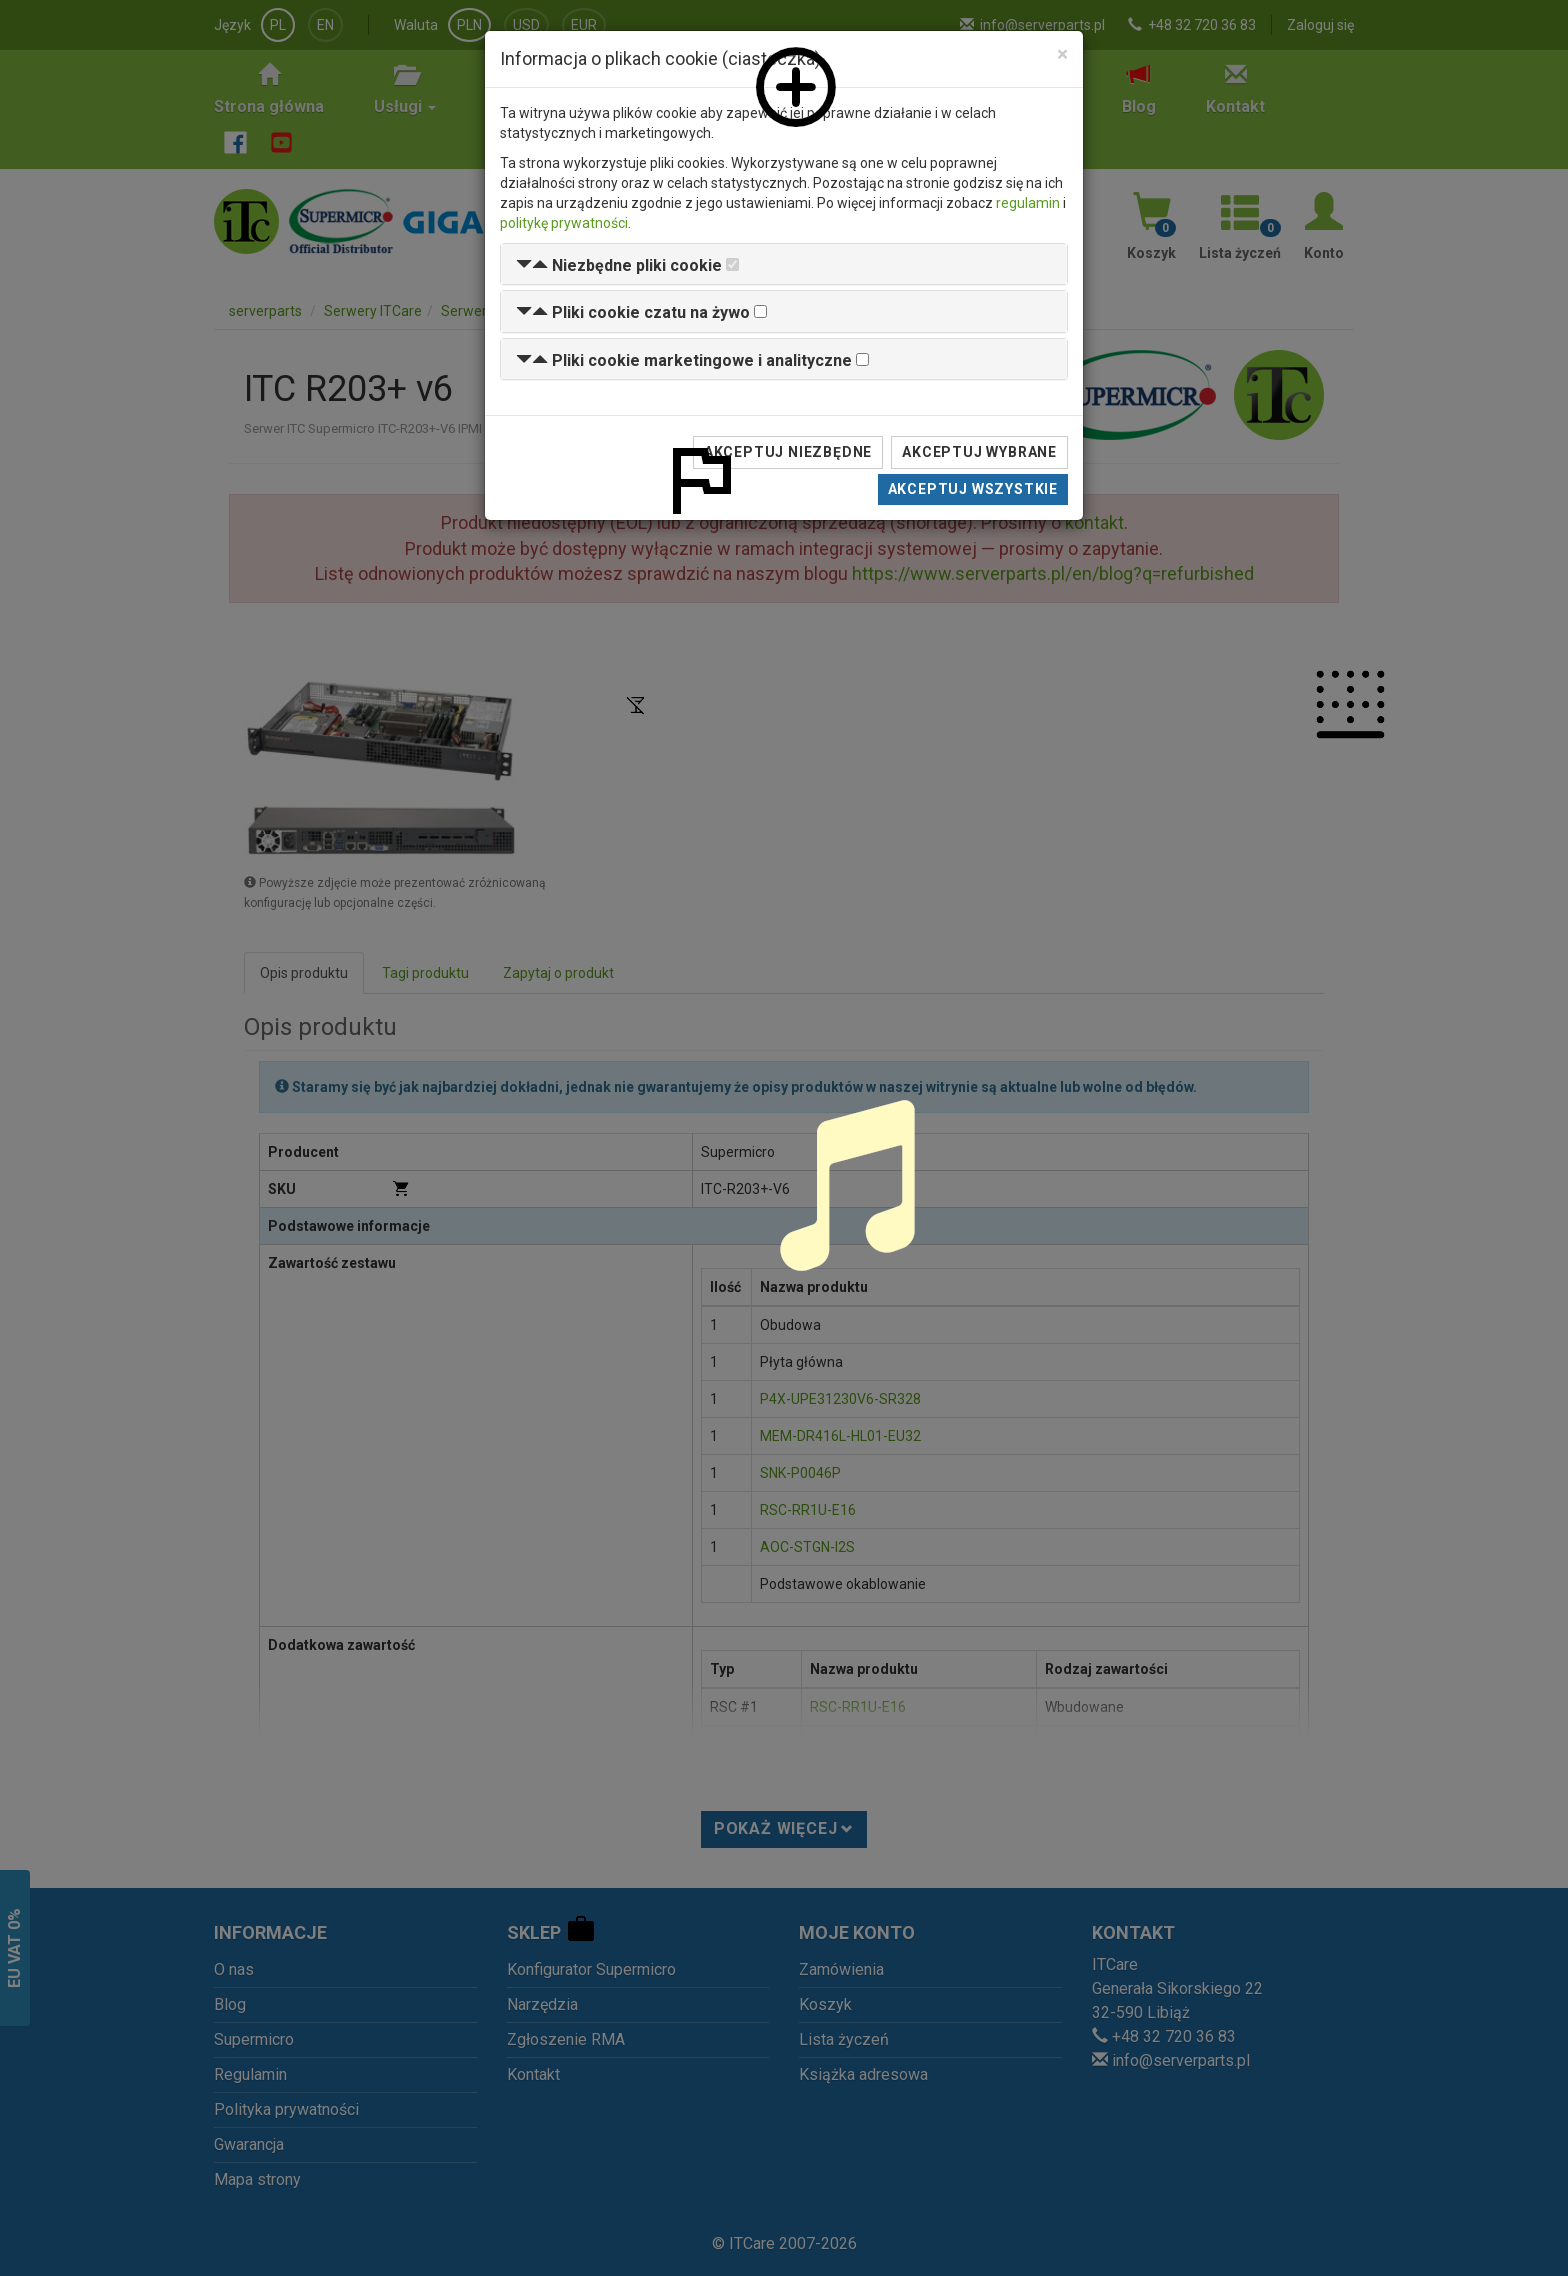 The height and width of the screenshot is (2276, 1568). What do you see at coordinates (636, 705) in the screenshot?
I see `indicates alcohol-free zone or no drinks allowed` at bounding box center [636, 705].